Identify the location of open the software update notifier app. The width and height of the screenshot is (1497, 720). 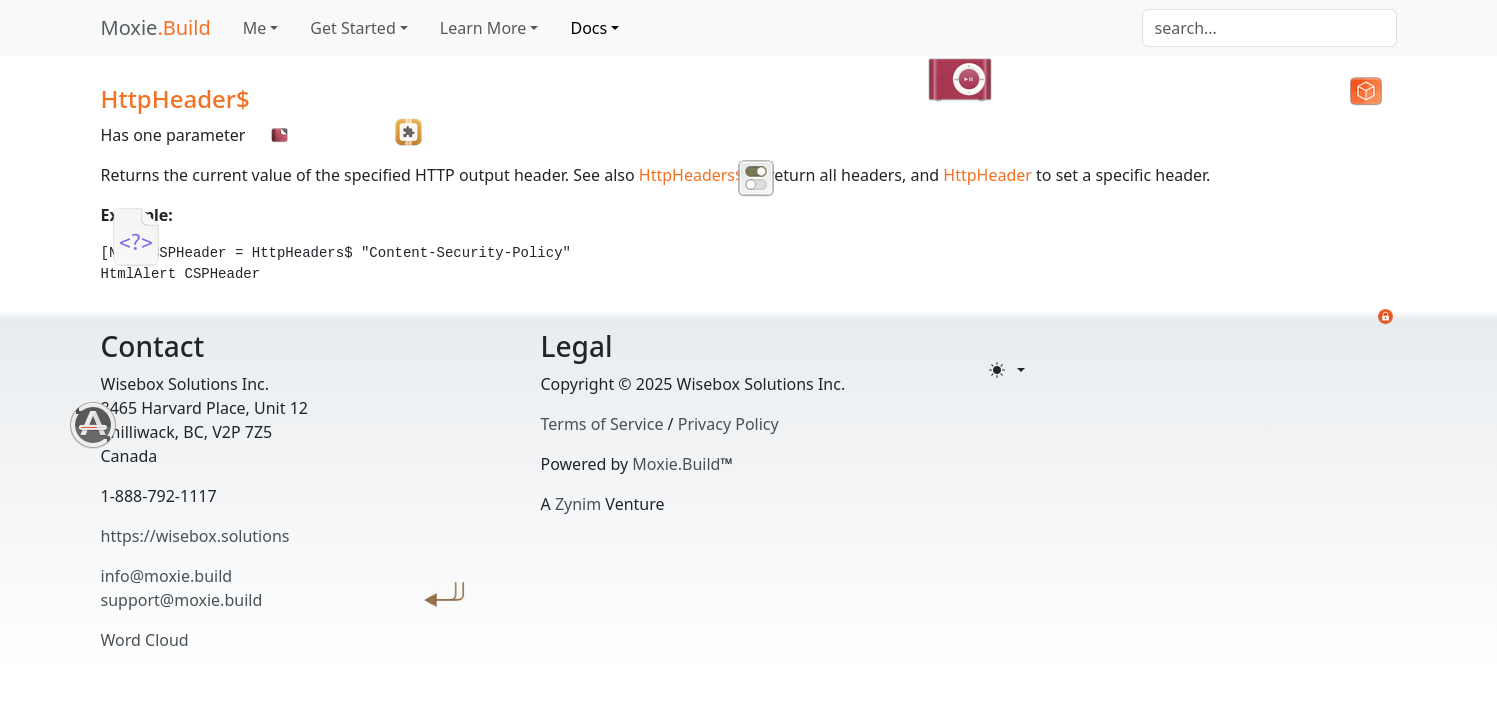
(93, 425).